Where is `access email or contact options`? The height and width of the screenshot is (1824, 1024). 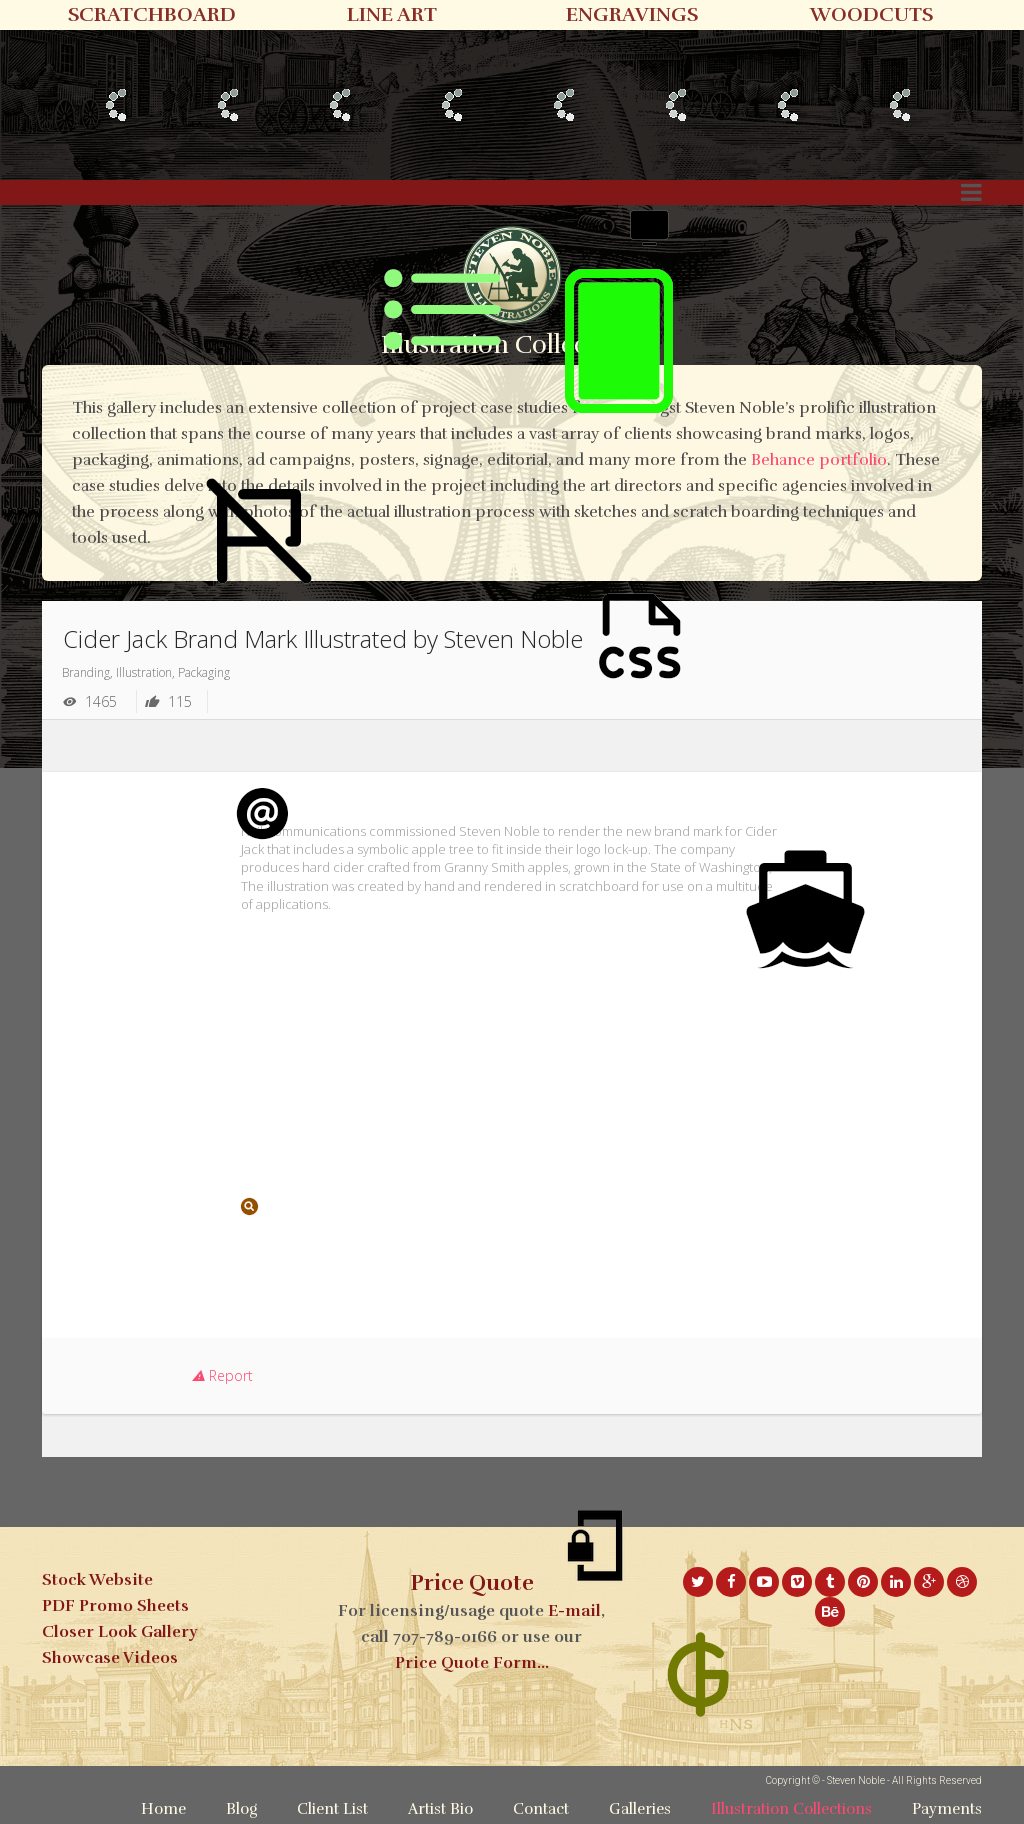
access email or contact options is located at coordinates (262, 813).